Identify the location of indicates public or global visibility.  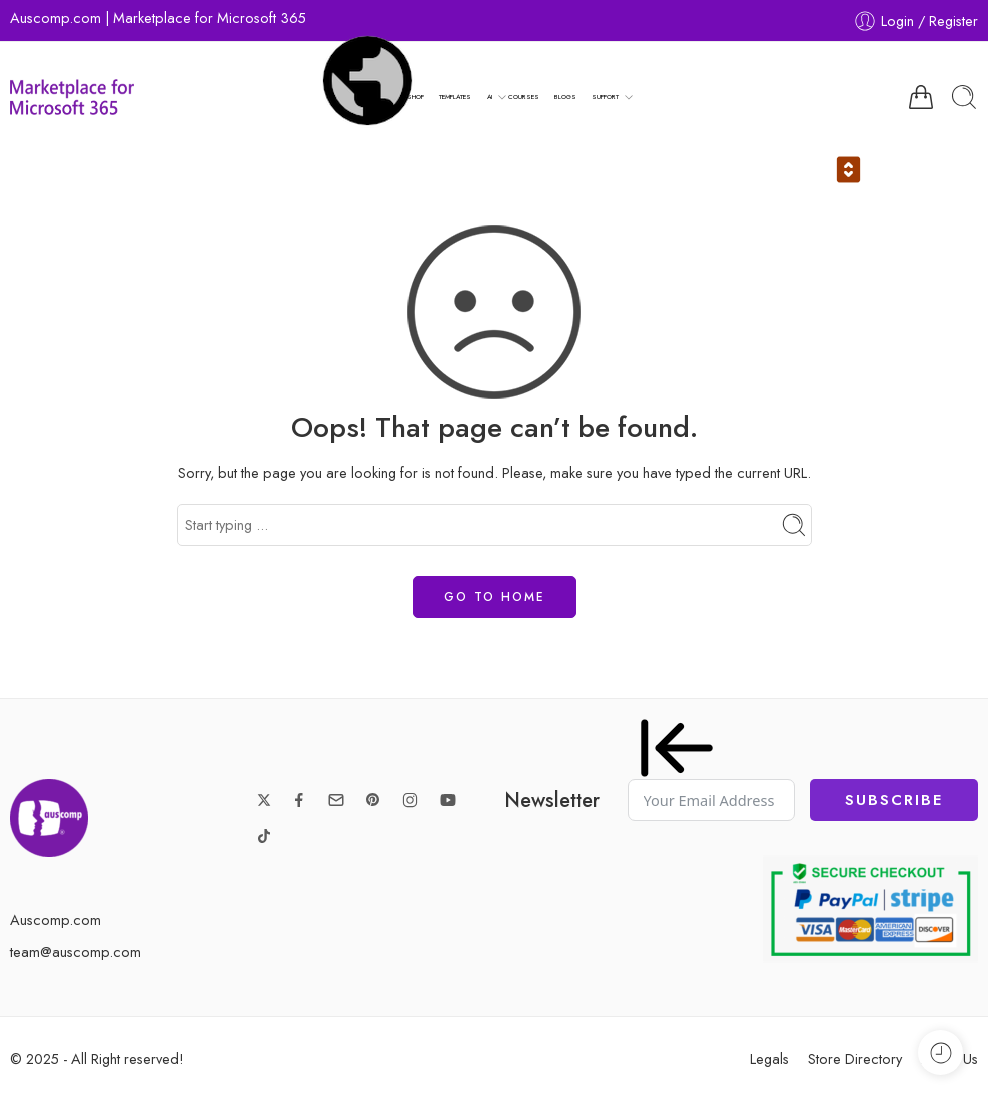
(367, 80).